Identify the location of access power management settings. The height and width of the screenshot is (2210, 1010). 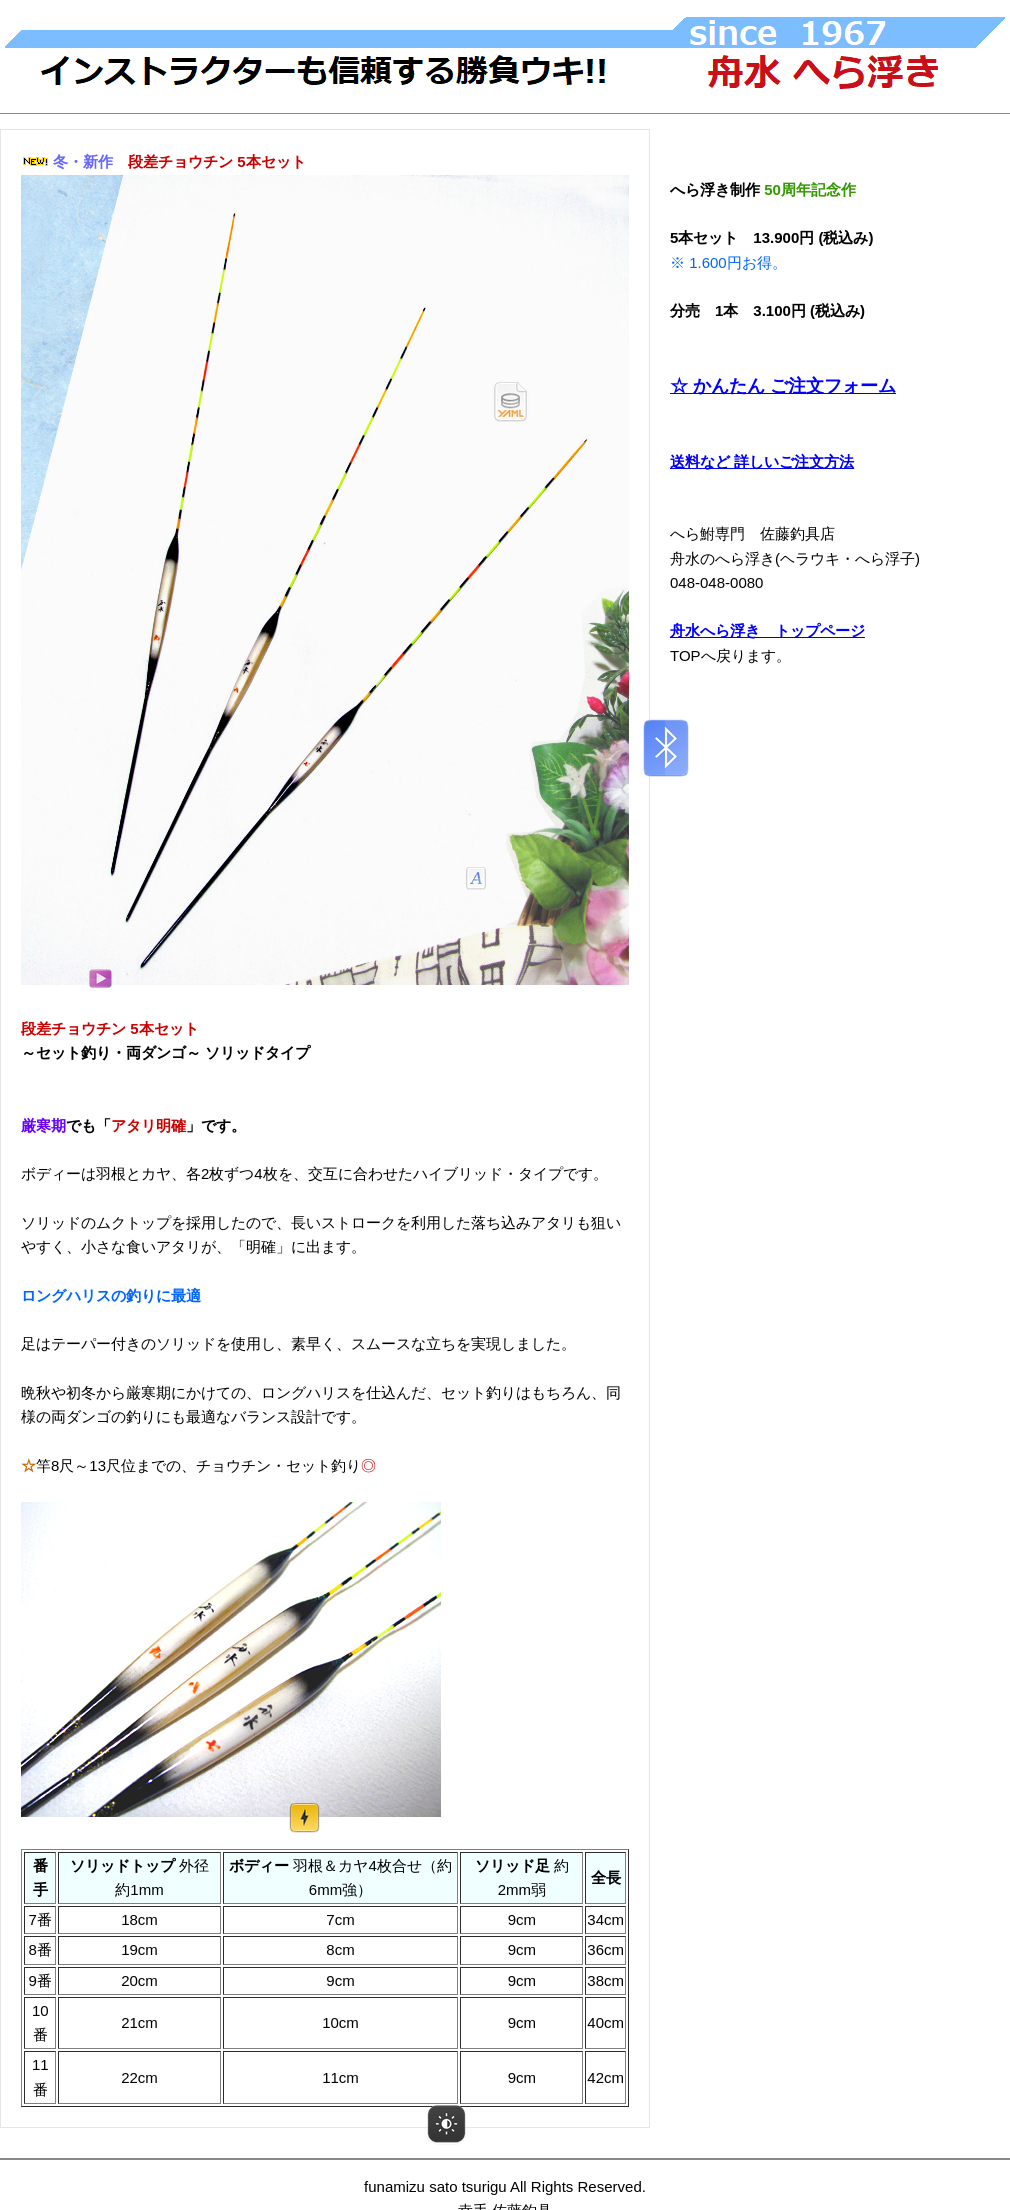
(304, 1817).